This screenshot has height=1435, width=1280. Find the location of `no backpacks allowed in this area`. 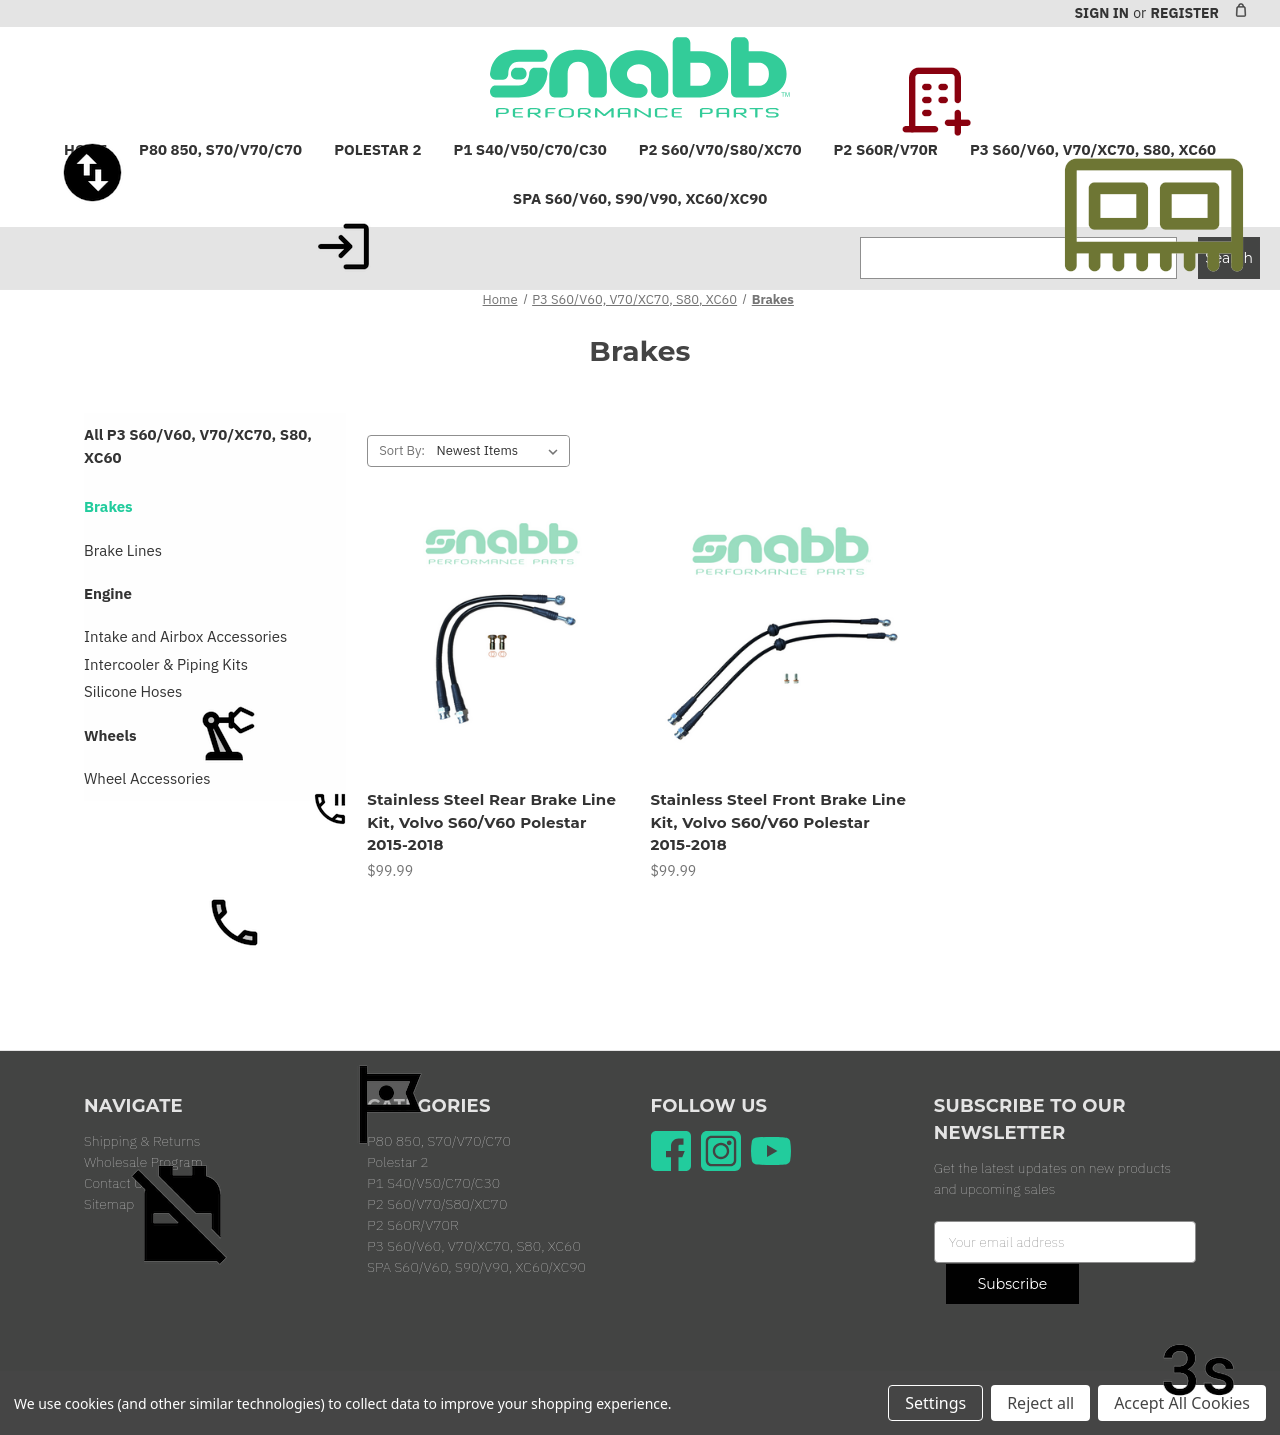

no backpacks allowed in this area is located at coordinates (182, 1213).